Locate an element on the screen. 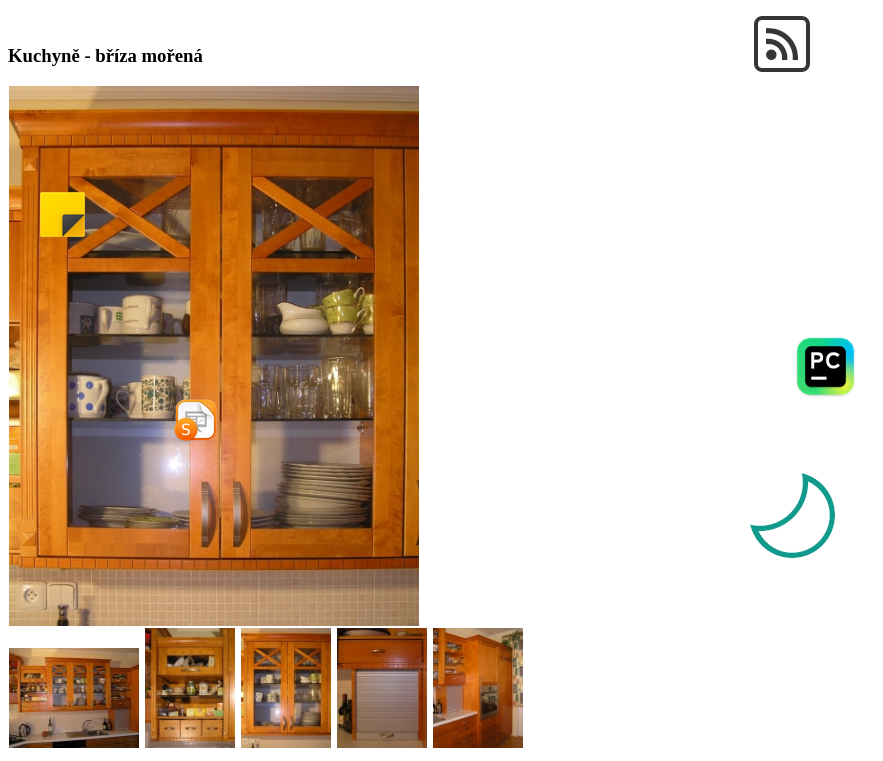 The image size is (883, 761). access RSS feed reader is located at coordinates (782, 44).